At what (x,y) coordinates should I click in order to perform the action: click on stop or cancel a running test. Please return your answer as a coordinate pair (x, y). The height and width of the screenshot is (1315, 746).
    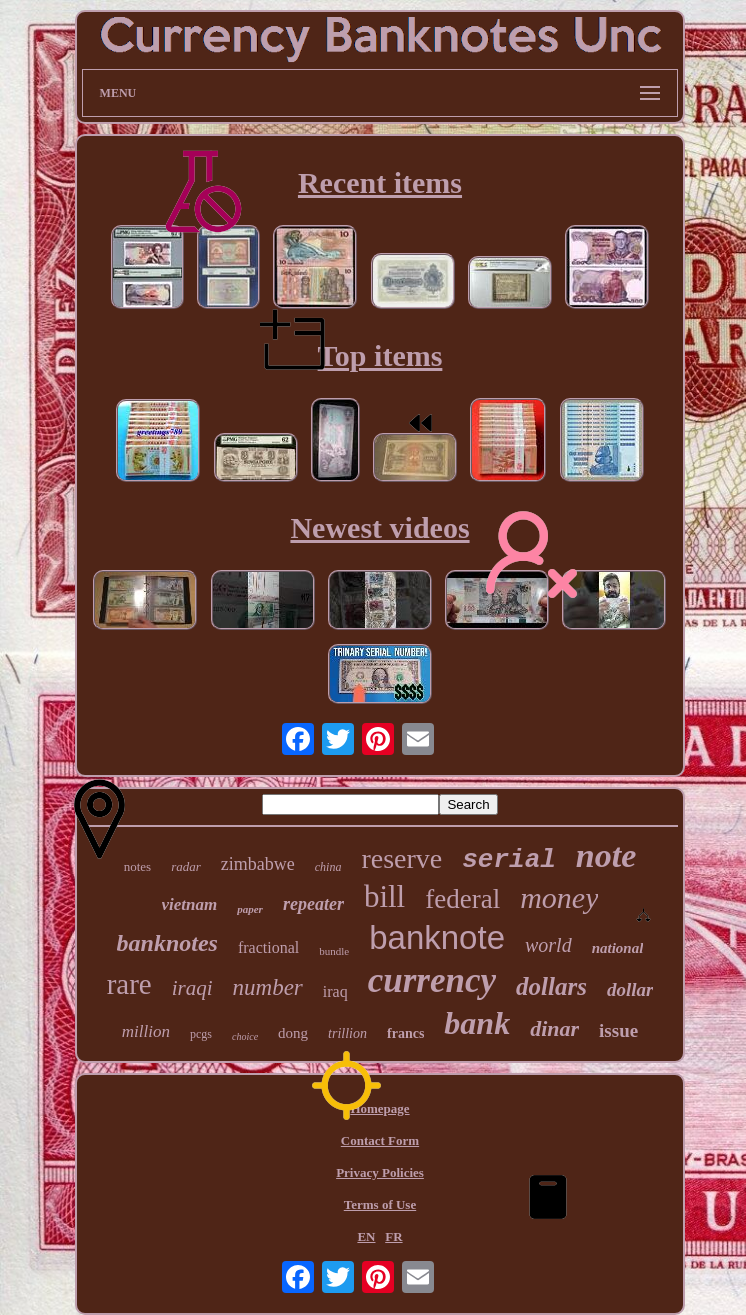
    Looking at the image, I should click on (200, 191).